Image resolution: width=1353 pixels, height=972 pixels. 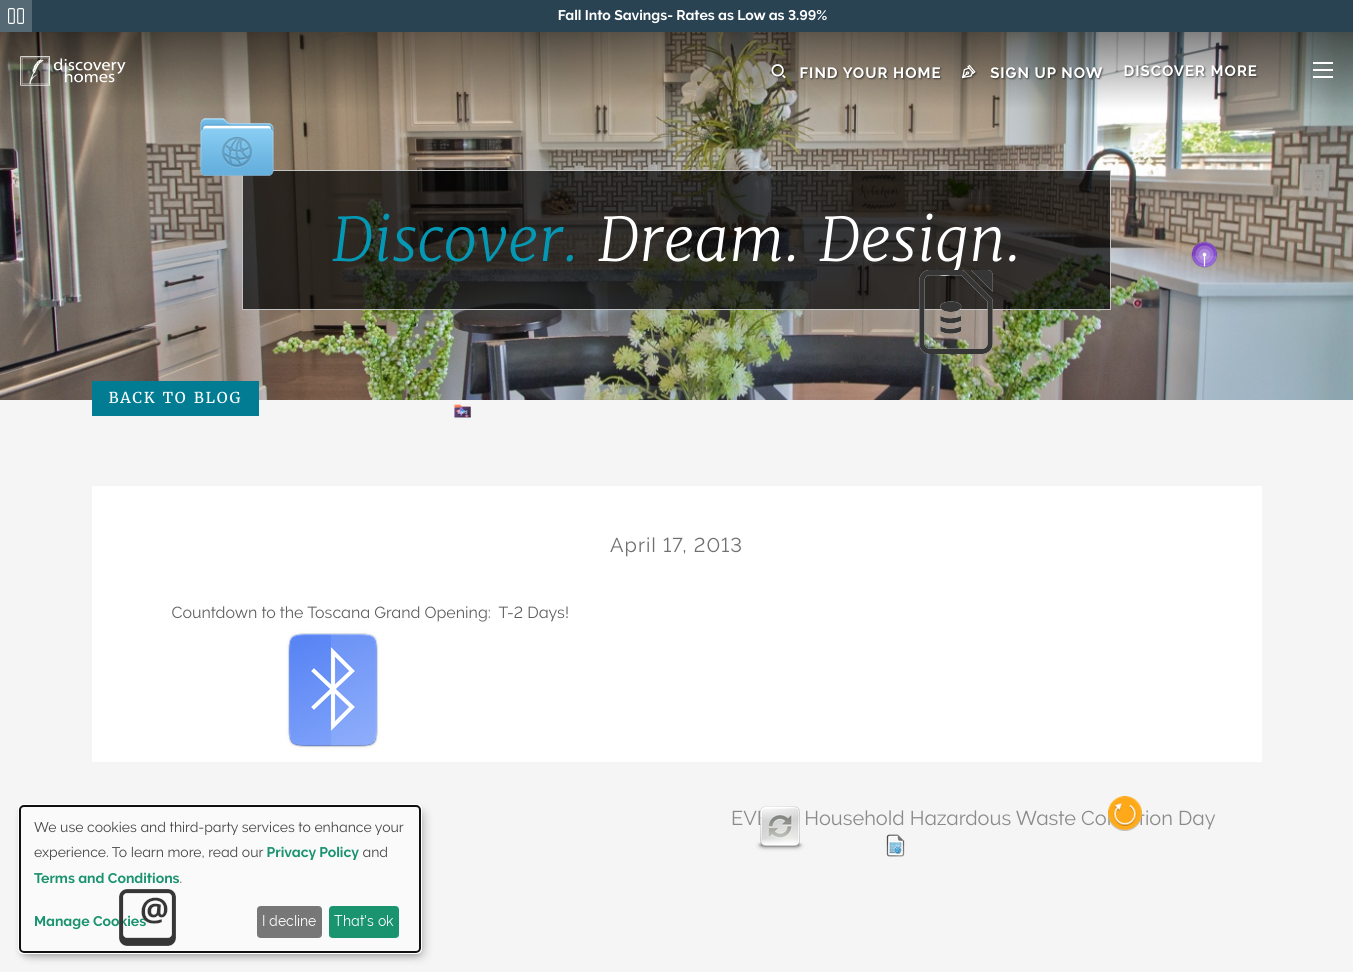 I want to click on open bluetooth settings, so click(x=333, y=690).